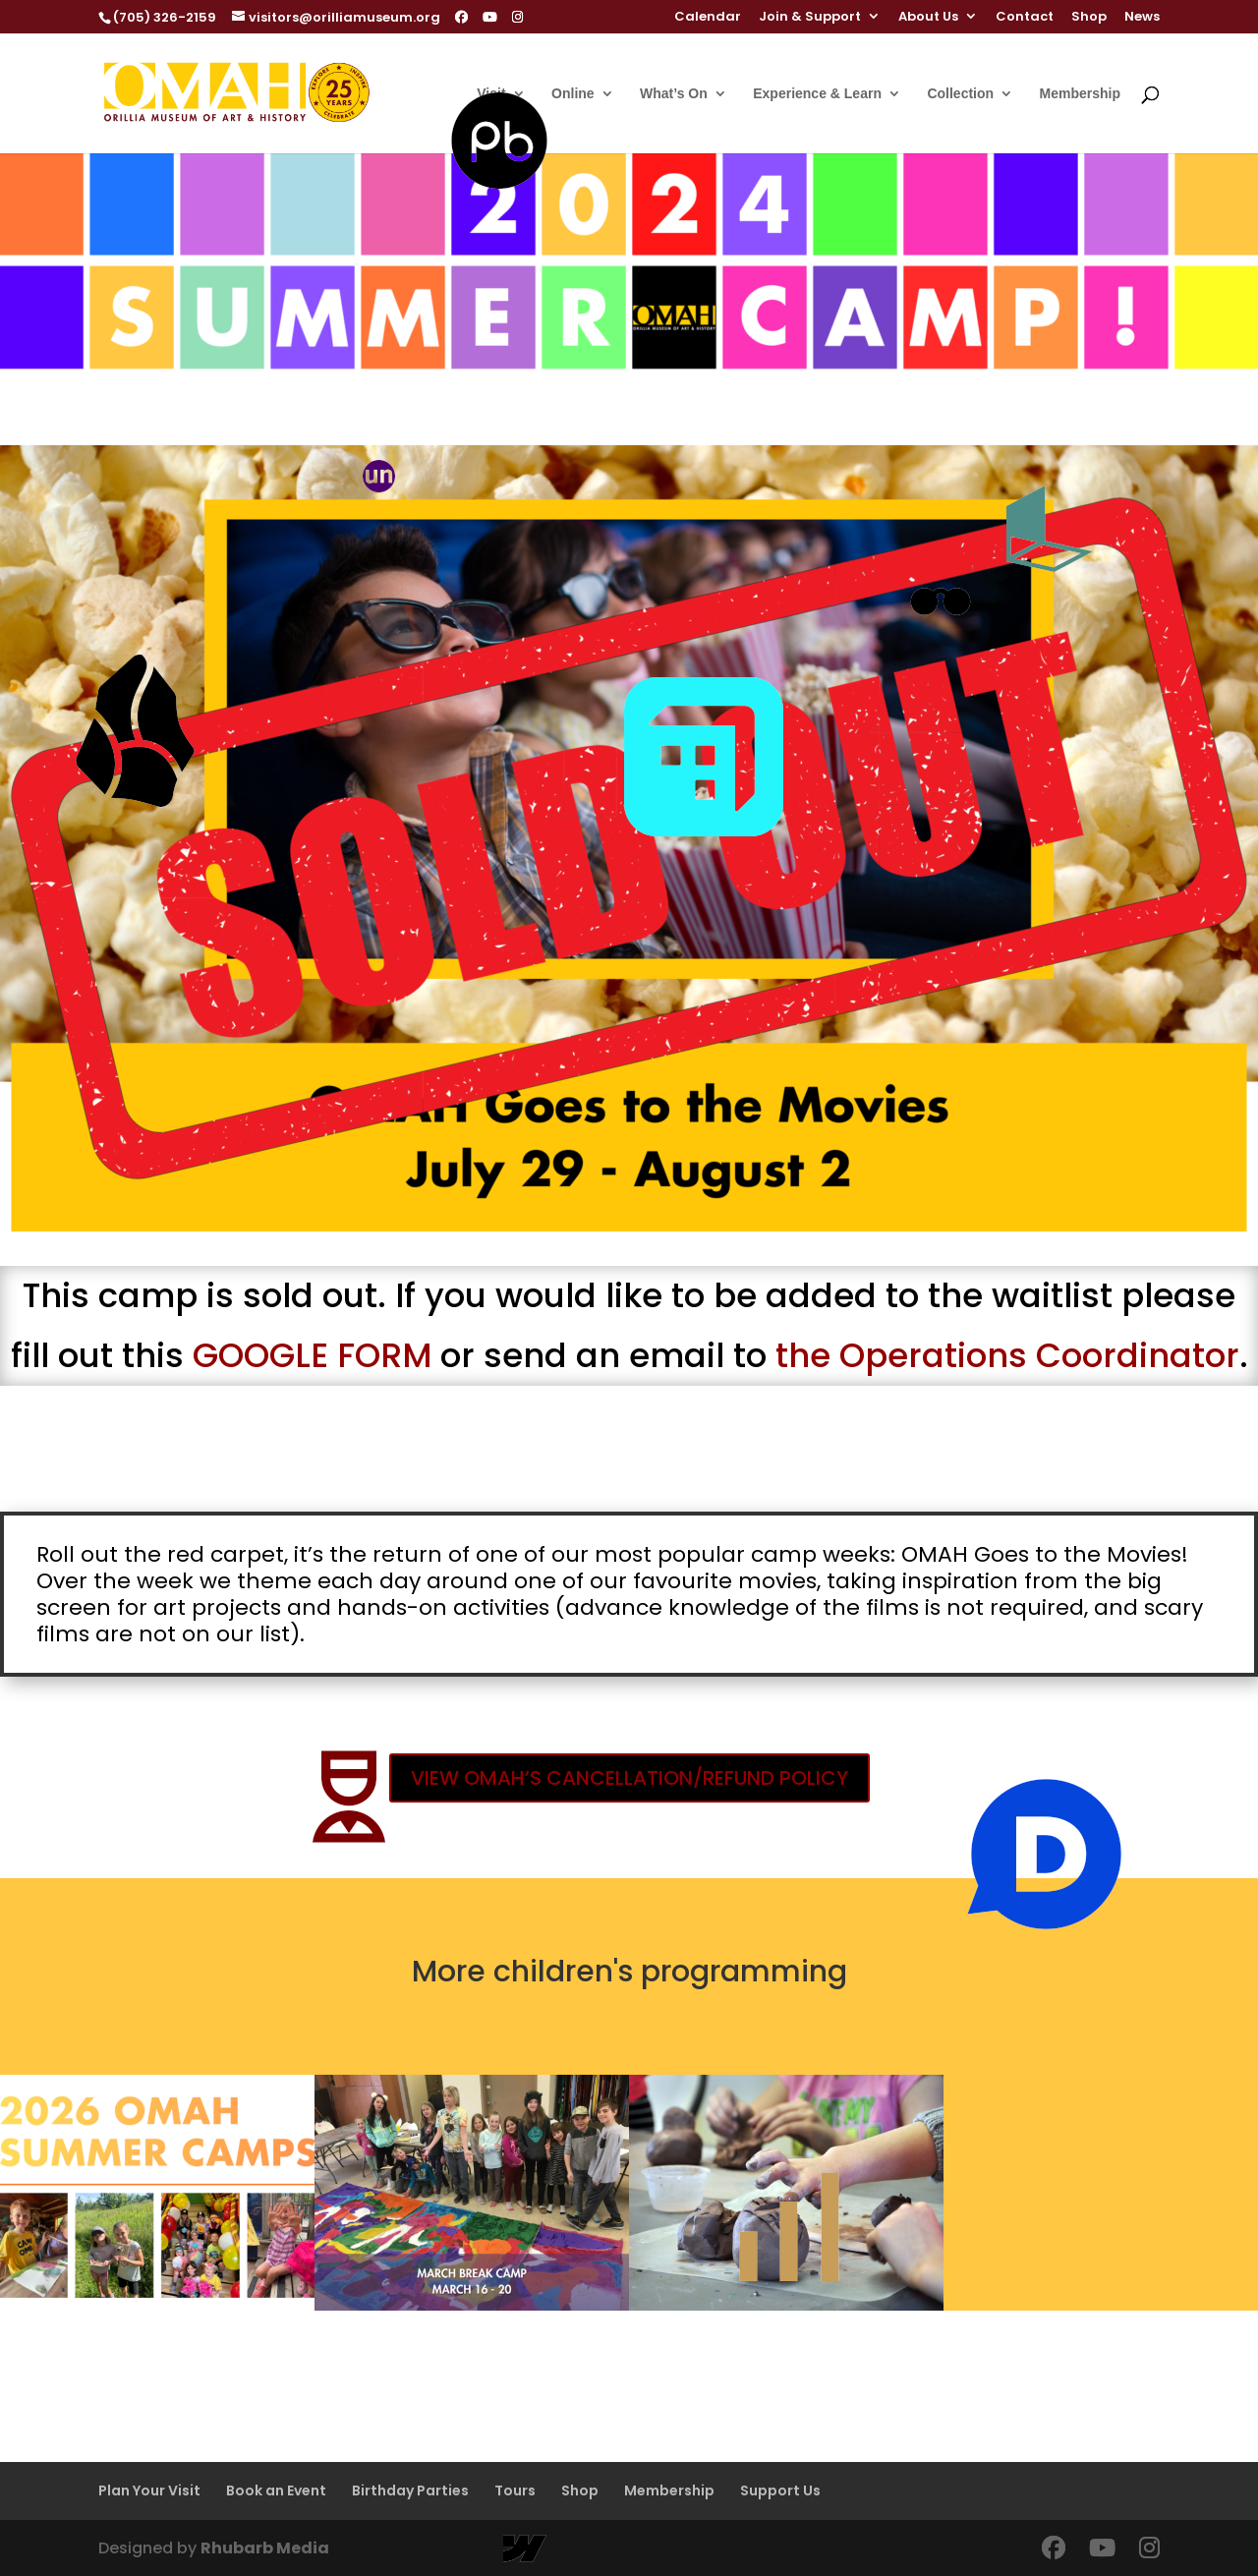 The height and width of the screenshot is (2576, 1258). What do you see at coordinates (941, 601) in the screenshot?
I see `enable reading mode` at bounding box center [941, 601].